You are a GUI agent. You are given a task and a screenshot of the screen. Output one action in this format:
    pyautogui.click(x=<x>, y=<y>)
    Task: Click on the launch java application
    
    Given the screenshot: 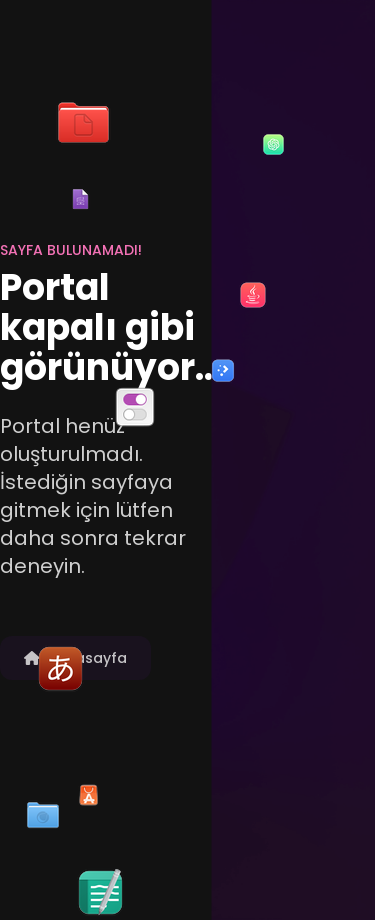 What is the action you would take?
    pyautogui.click(x=253, y=295)
    